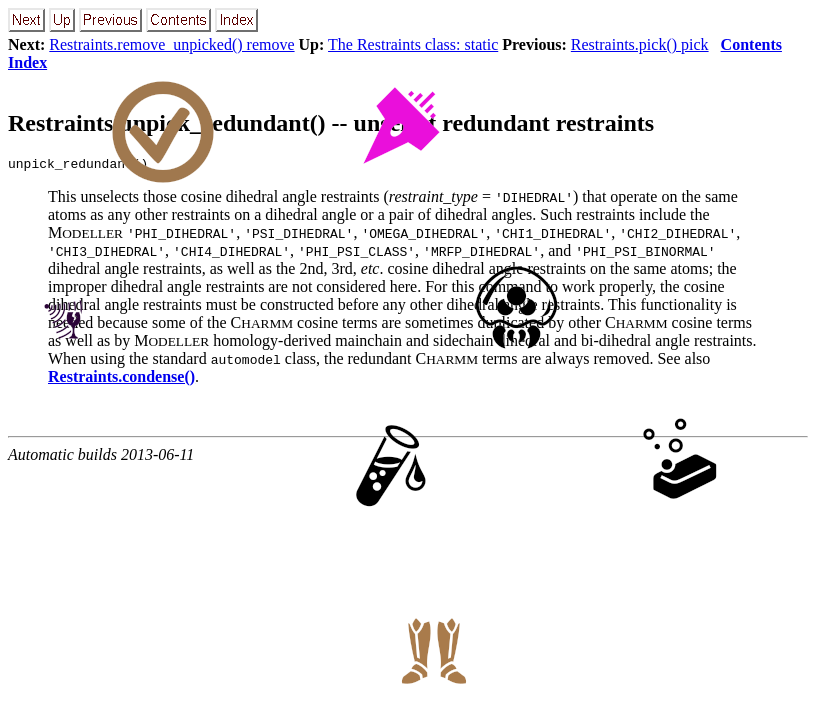 Image resolution: width=816 pixels, height=720 pixels. I want to click on equip leg armor to your character, so click(434, 651).